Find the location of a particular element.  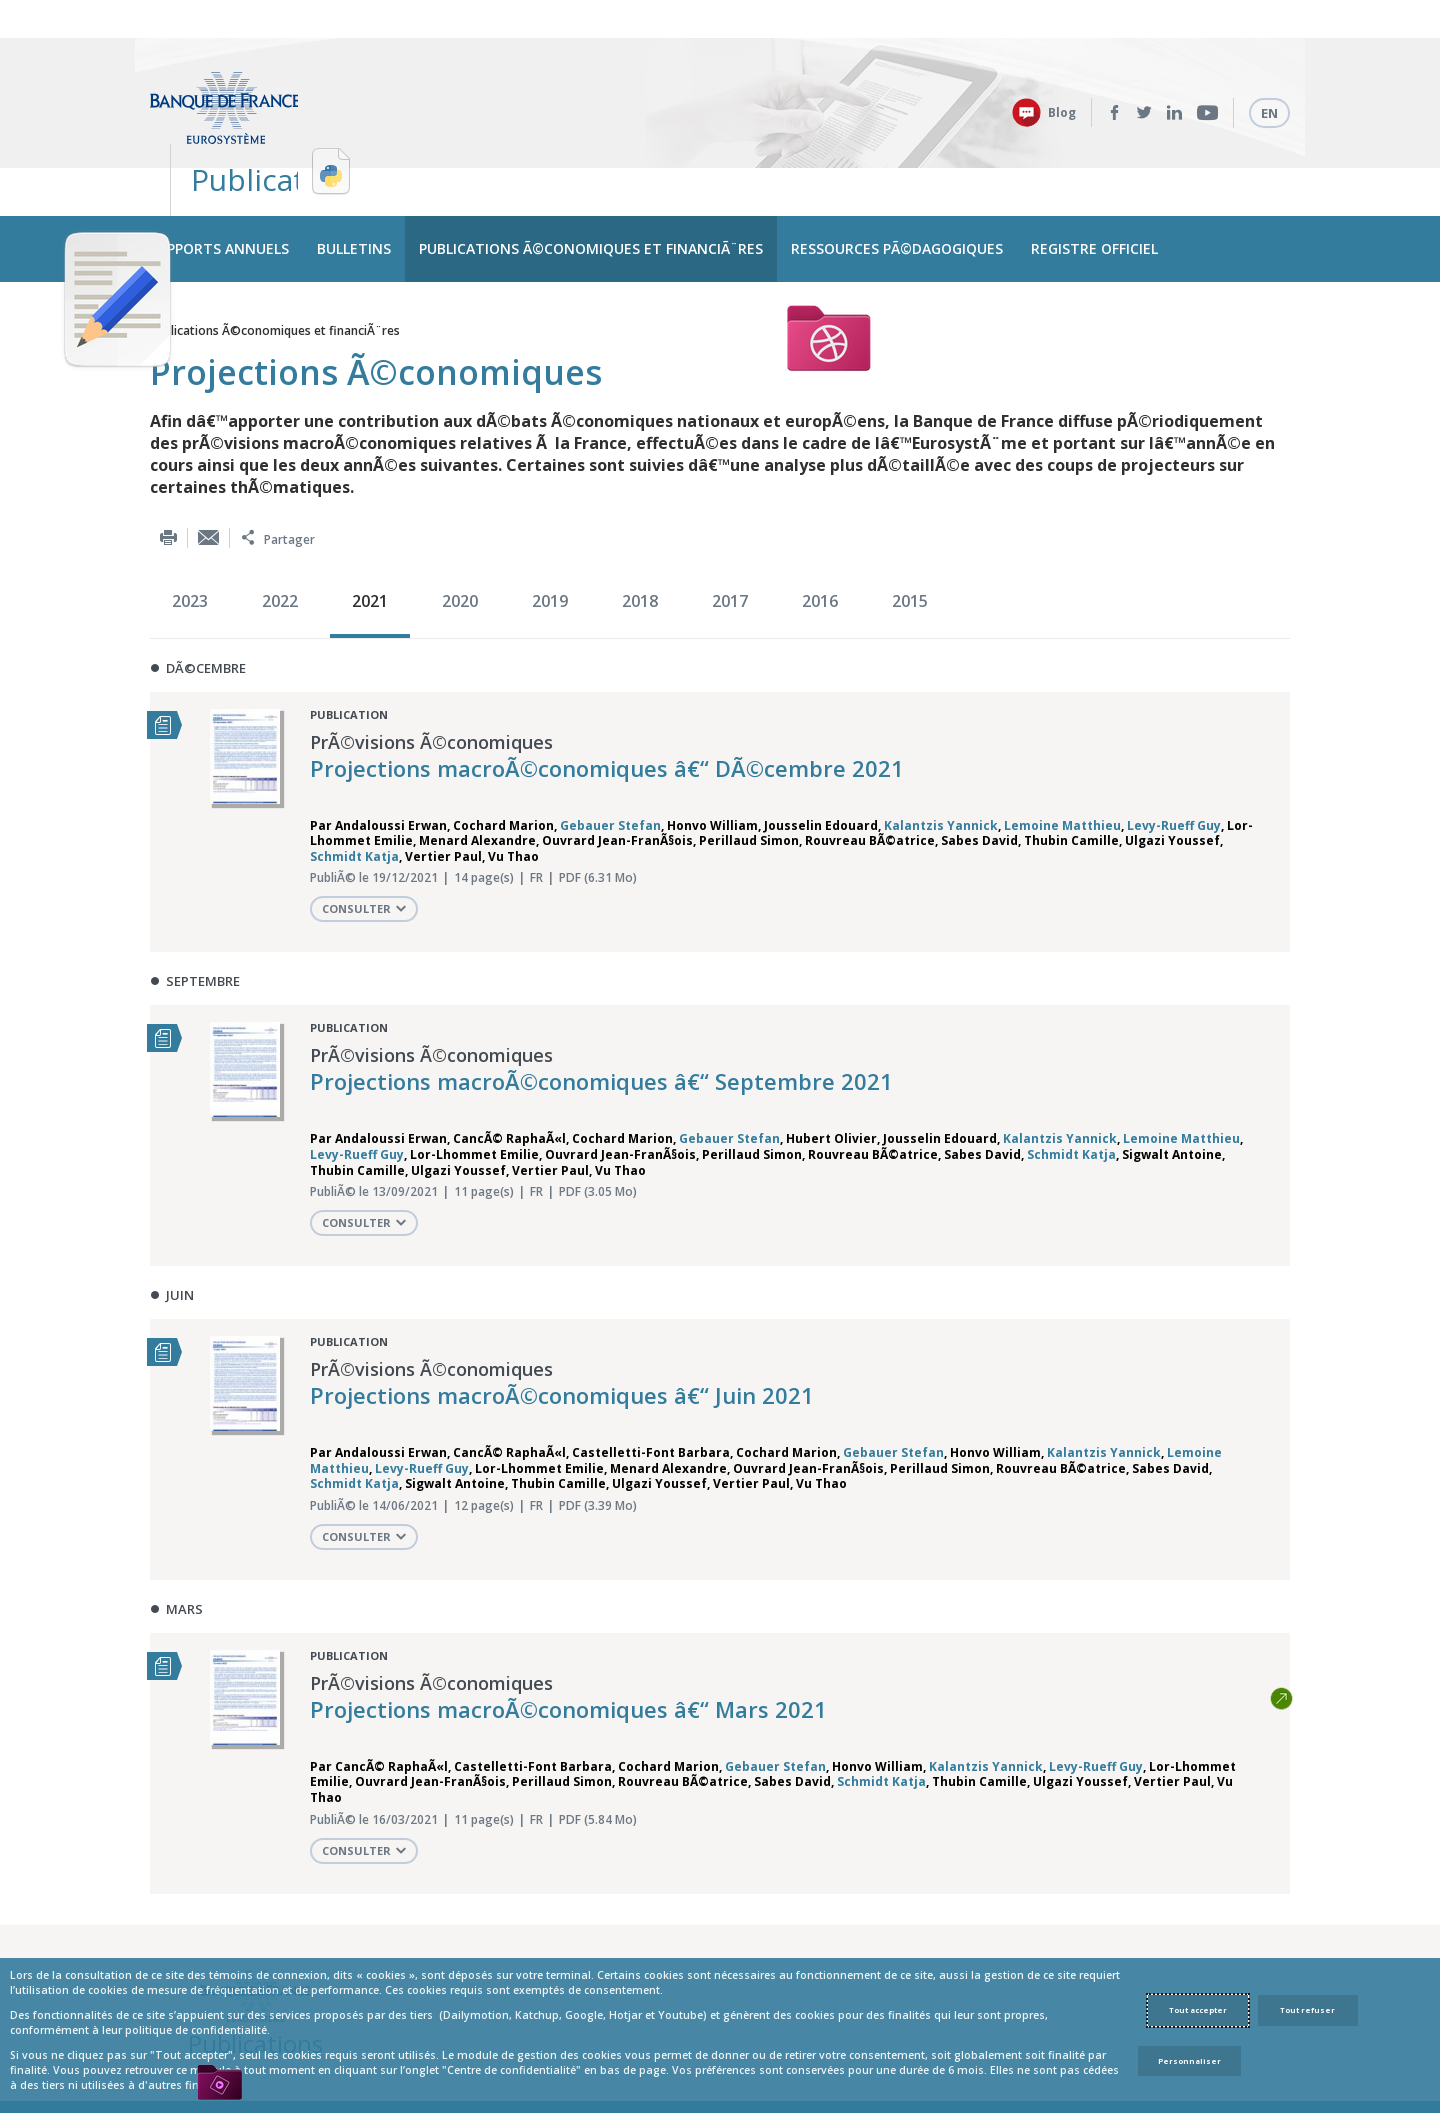

indicates a symbolic link or shortcut to another file is located at coordinates (1281, 1698).